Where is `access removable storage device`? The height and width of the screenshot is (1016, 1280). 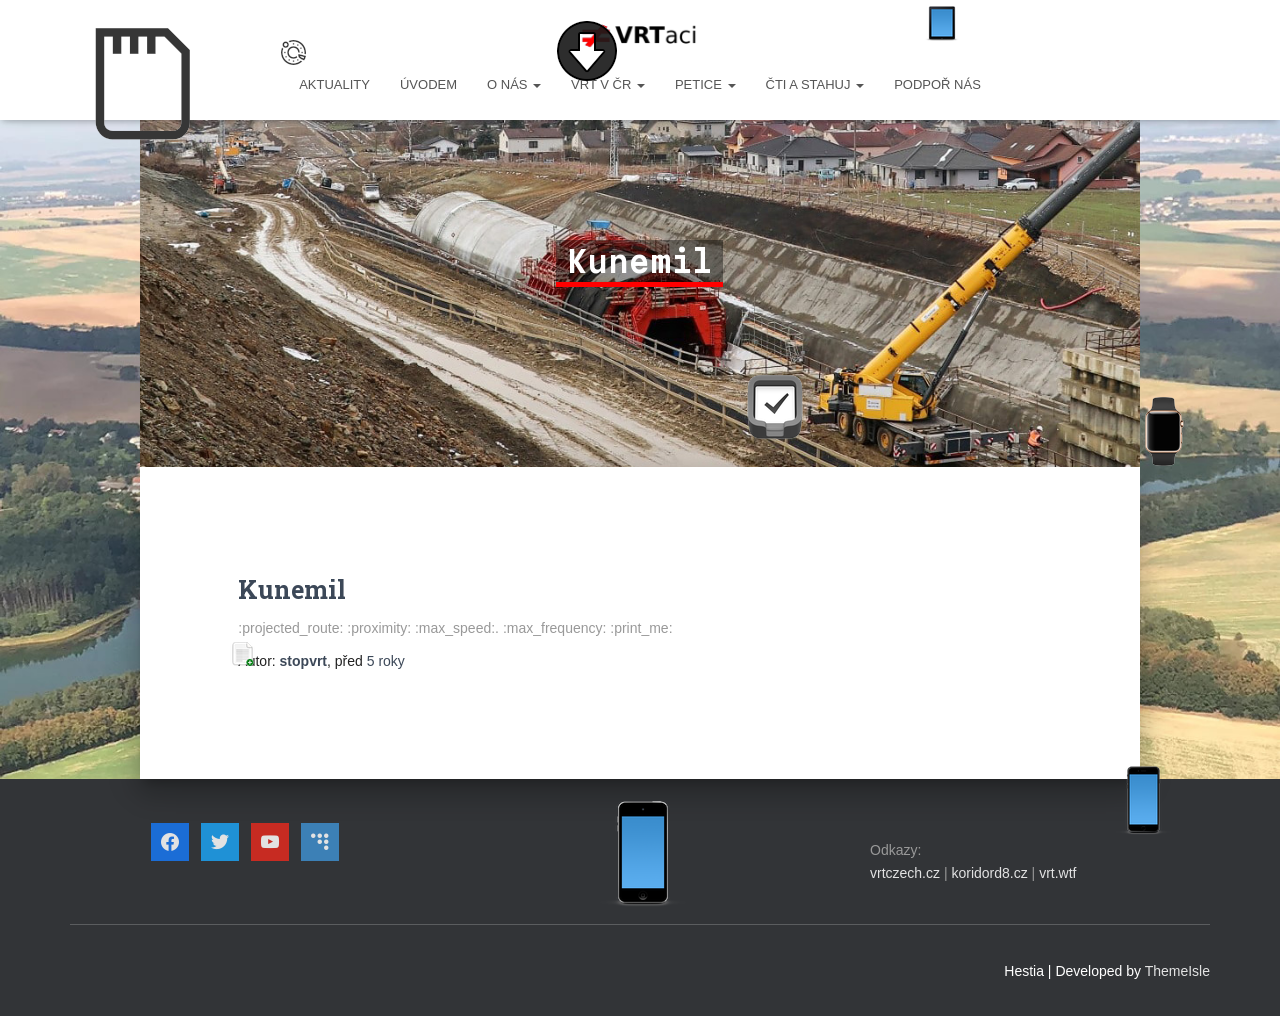 access removable storage device is located at coordinates (138, 79).